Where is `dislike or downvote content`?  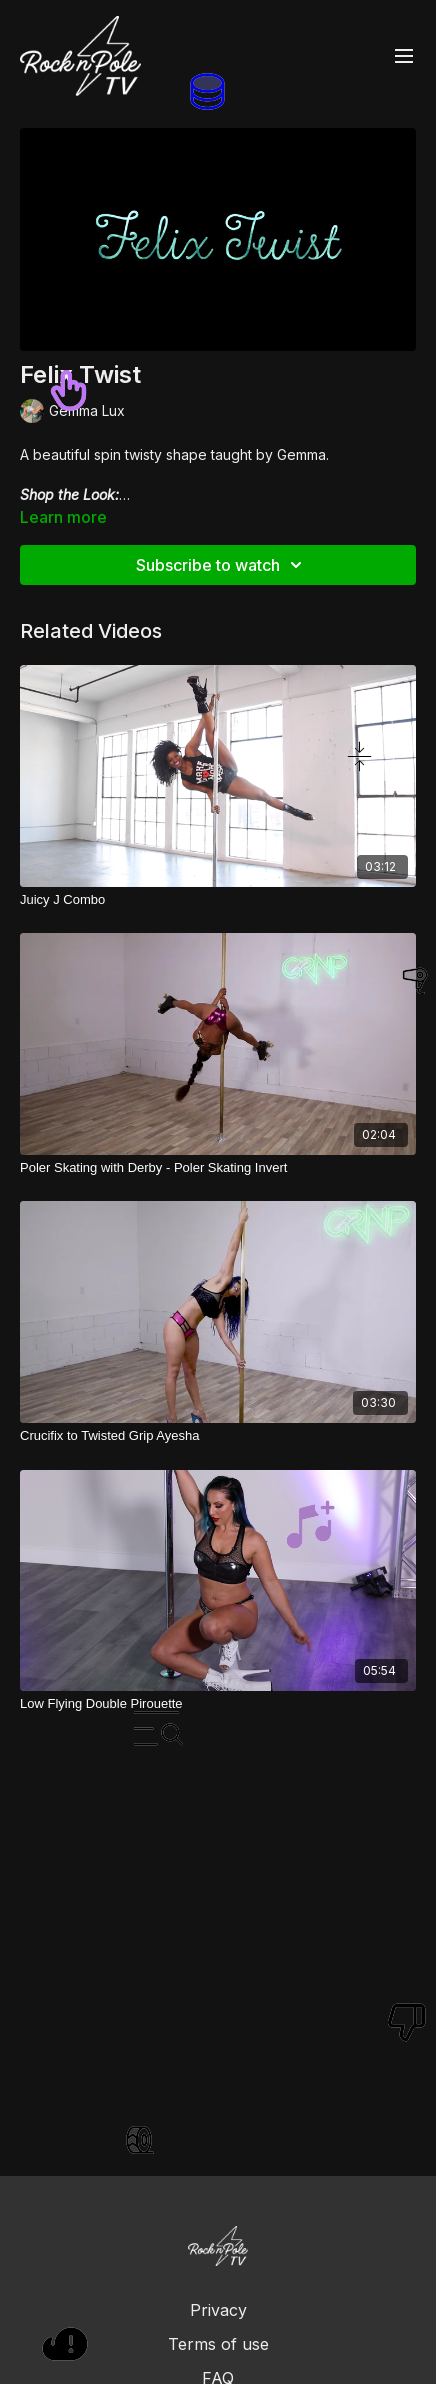
dislike or downvote content is located at coordinates (406, 2022).